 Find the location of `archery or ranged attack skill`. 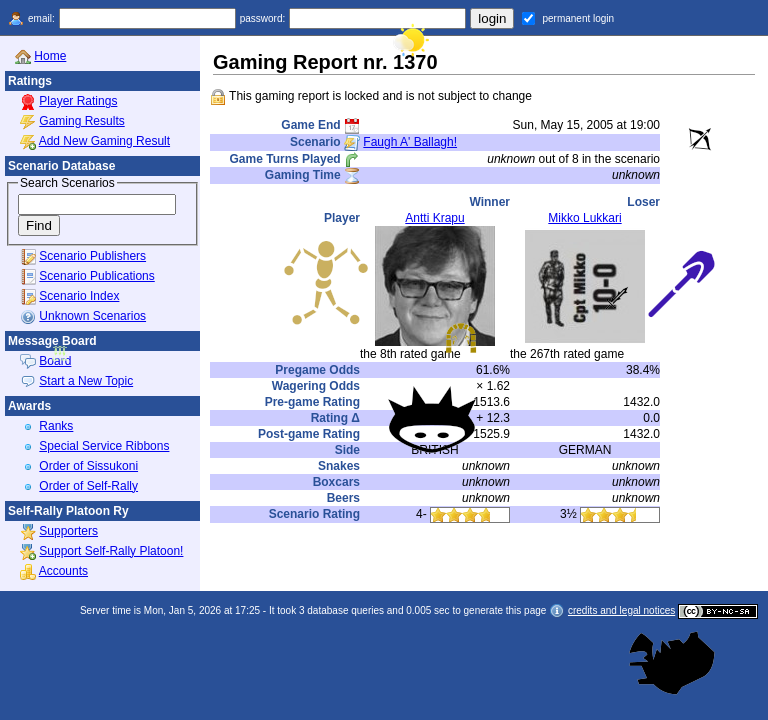

archery or ranged attack skill is located at coordinates (700, 139).